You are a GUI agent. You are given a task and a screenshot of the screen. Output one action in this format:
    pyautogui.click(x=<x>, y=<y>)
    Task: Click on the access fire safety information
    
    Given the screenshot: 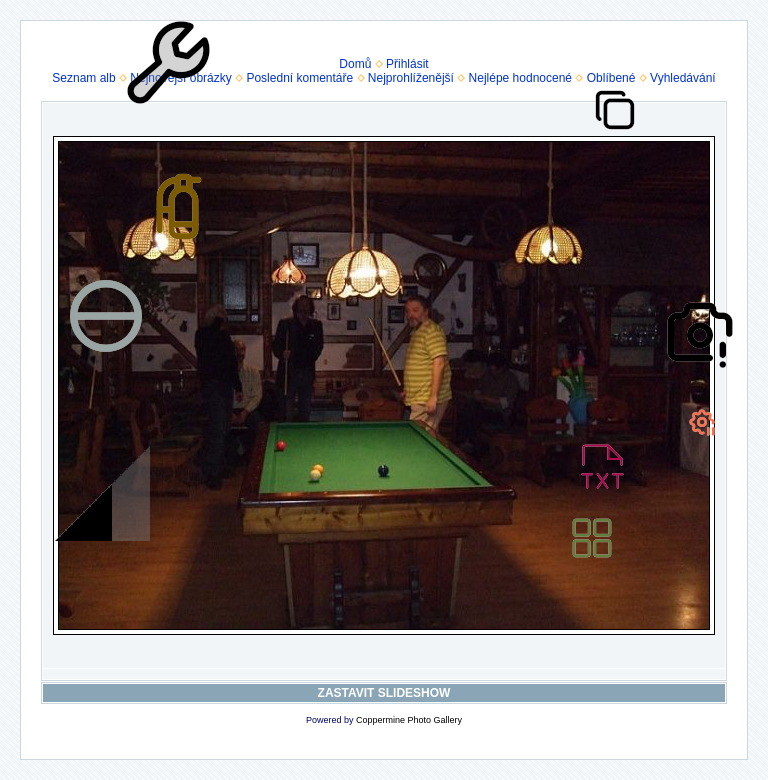 What is the action you would take?
    pyautogui.click(x=180, y=206)
    